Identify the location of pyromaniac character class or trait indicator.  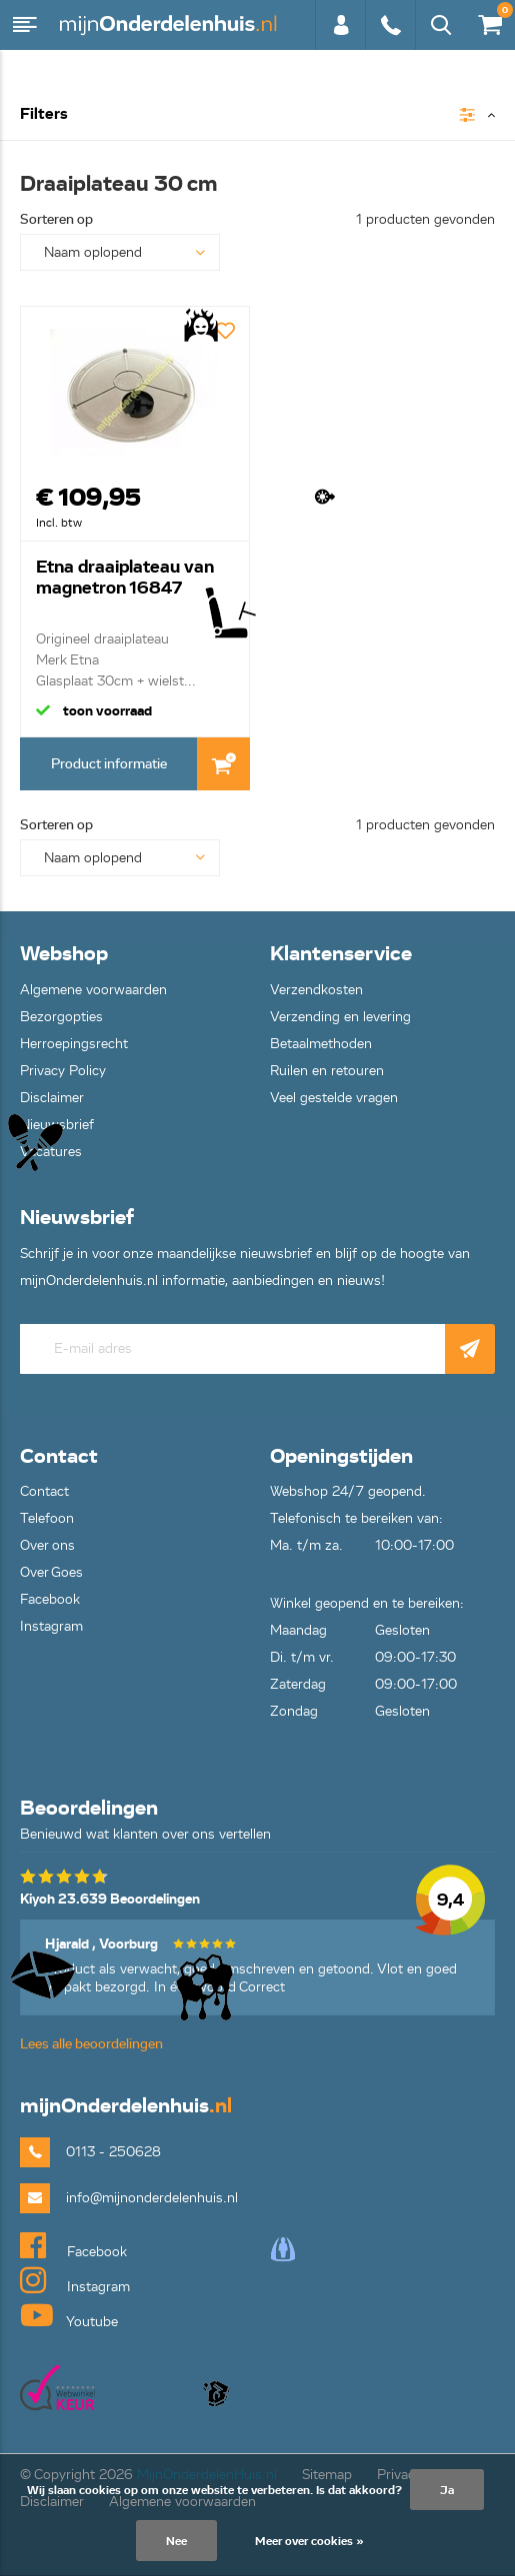
(201, 325).